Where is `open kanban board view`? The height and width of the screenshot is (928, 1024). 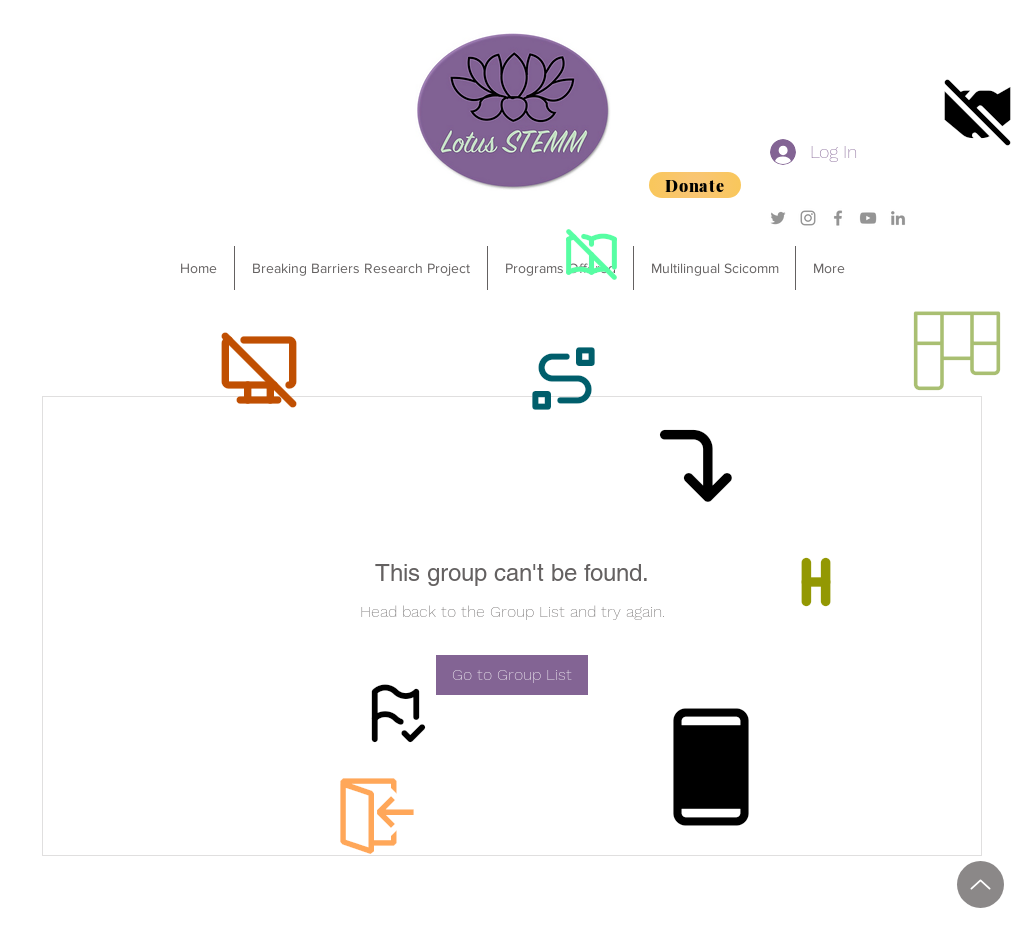 open kanban board view is located at coordinates (957, 347).